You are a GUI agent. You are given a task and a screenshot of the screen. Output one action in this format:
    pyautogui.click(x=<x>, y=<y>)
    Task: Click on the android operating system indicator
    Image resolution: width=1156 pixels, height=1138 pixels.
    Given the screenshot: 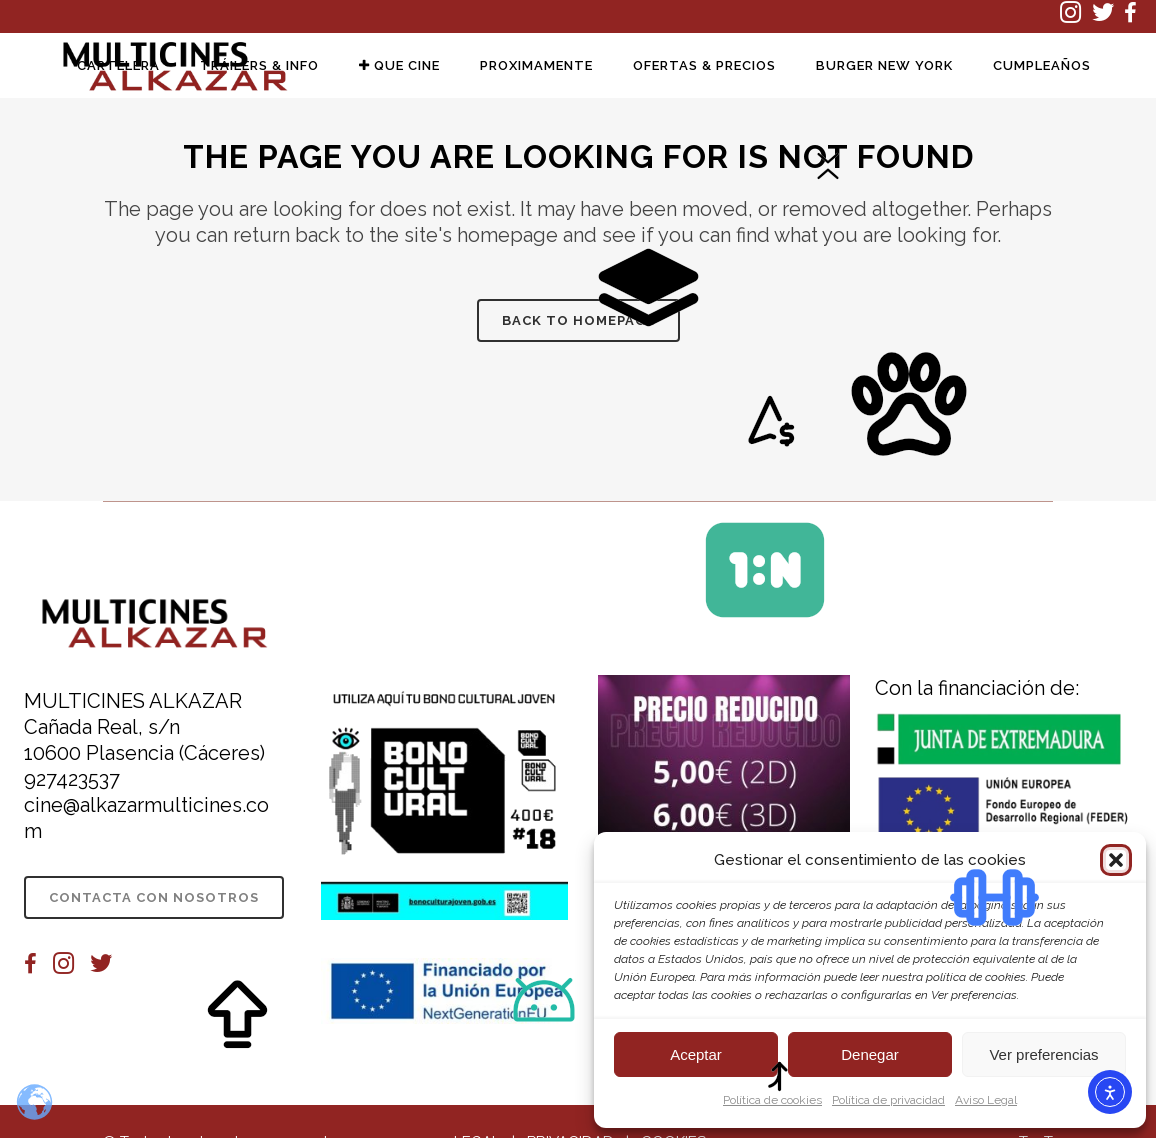 What is the action you would take?
    pyautogui.click(x=544, y=1002)
    